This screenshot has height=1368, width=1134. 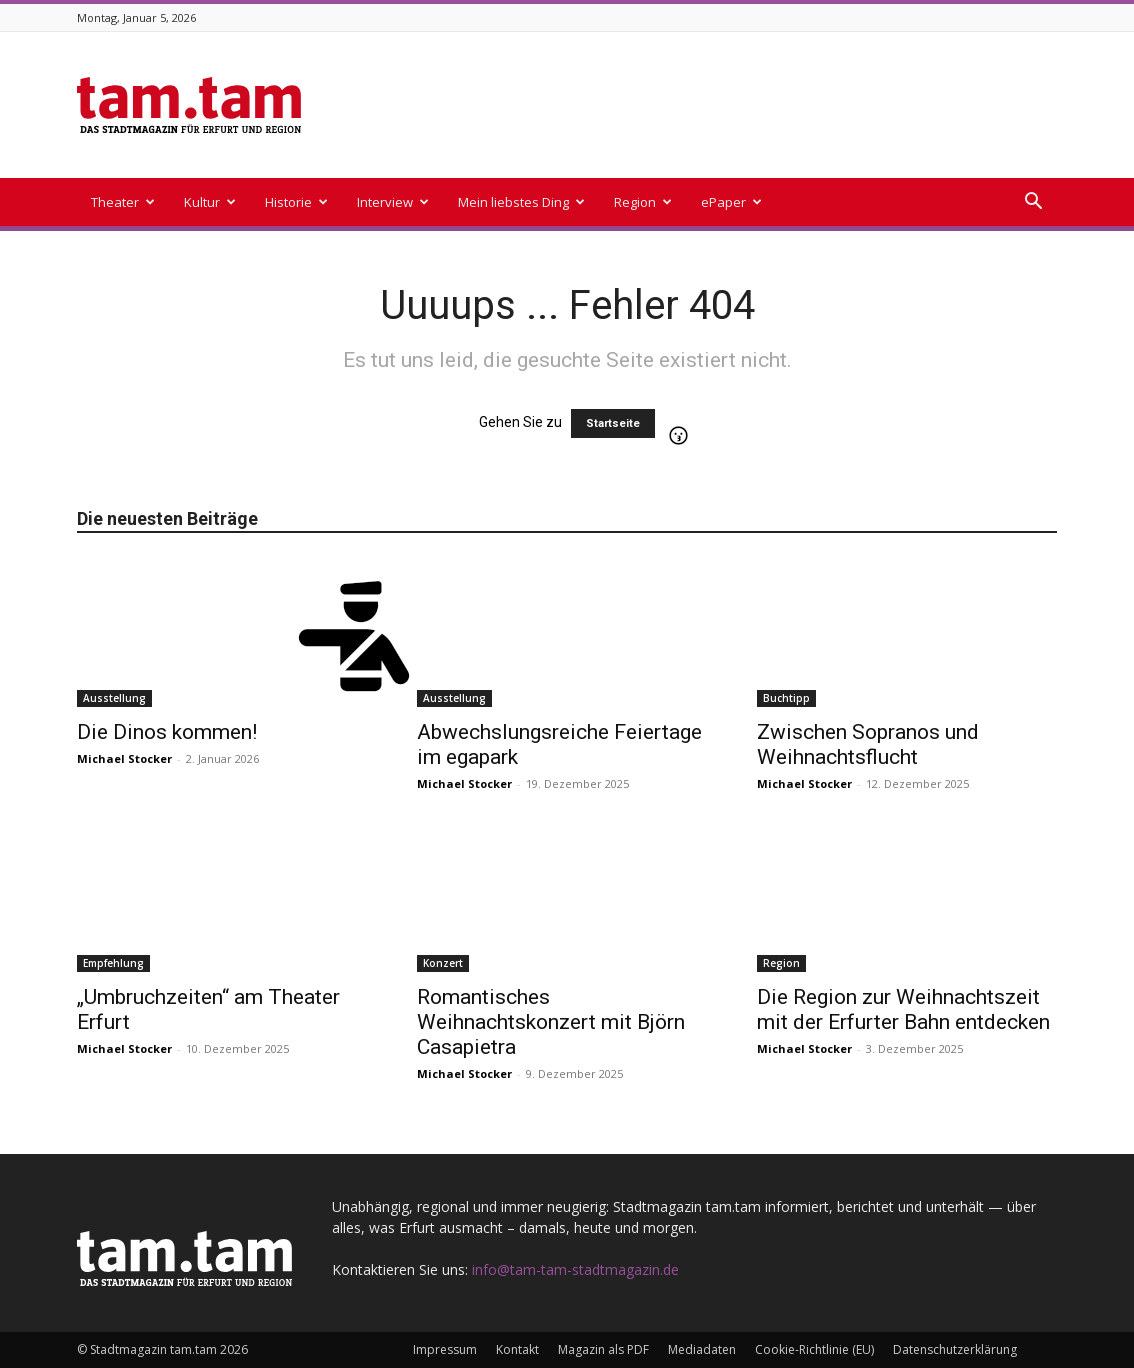 What do you see at coordinates (354, 636) in the screenshot?
I see `military or security personnel directing traffic` at bounding box center [354, 636].